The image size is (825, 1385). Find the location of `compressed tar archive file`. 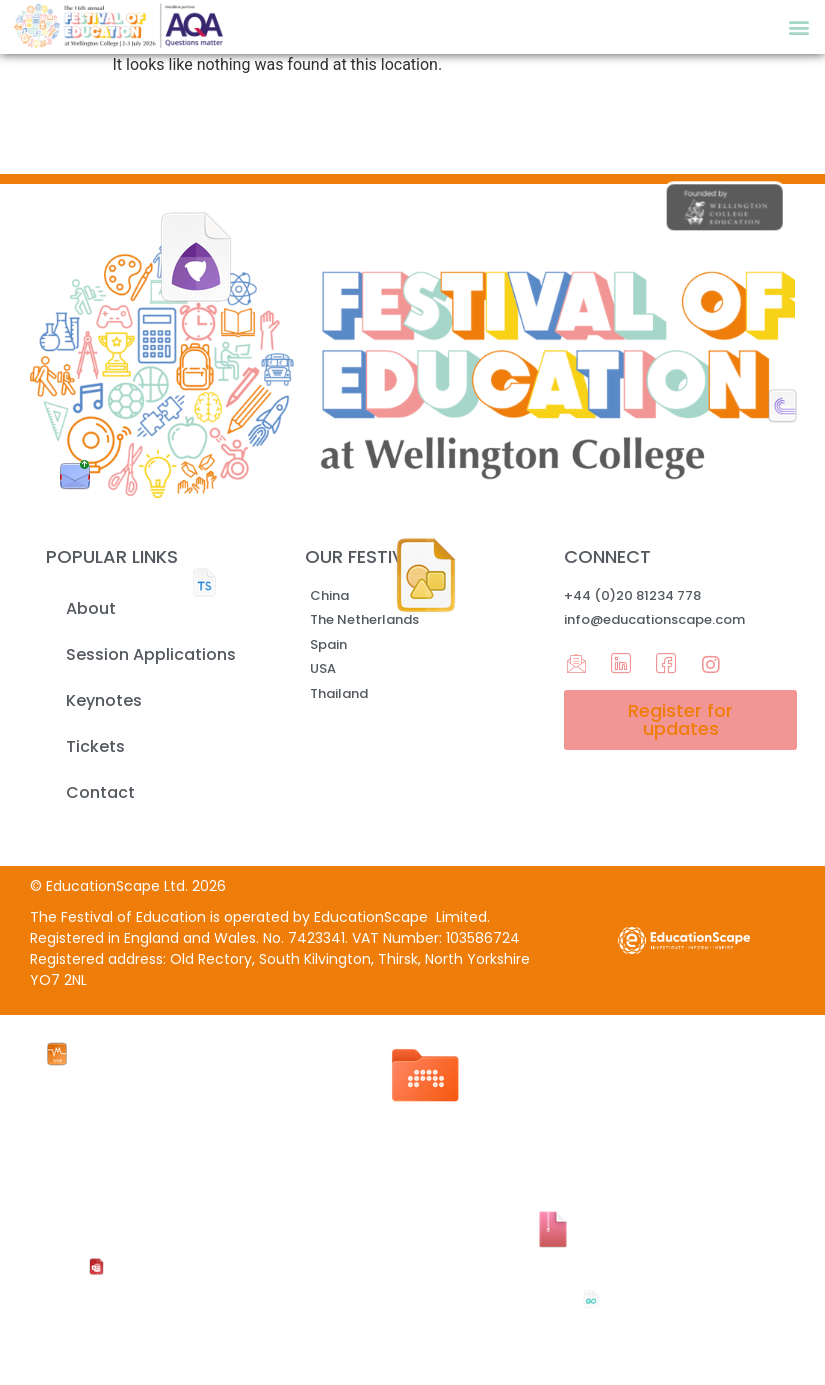

compressed tar archive file is located at coordinates (553, 1230).